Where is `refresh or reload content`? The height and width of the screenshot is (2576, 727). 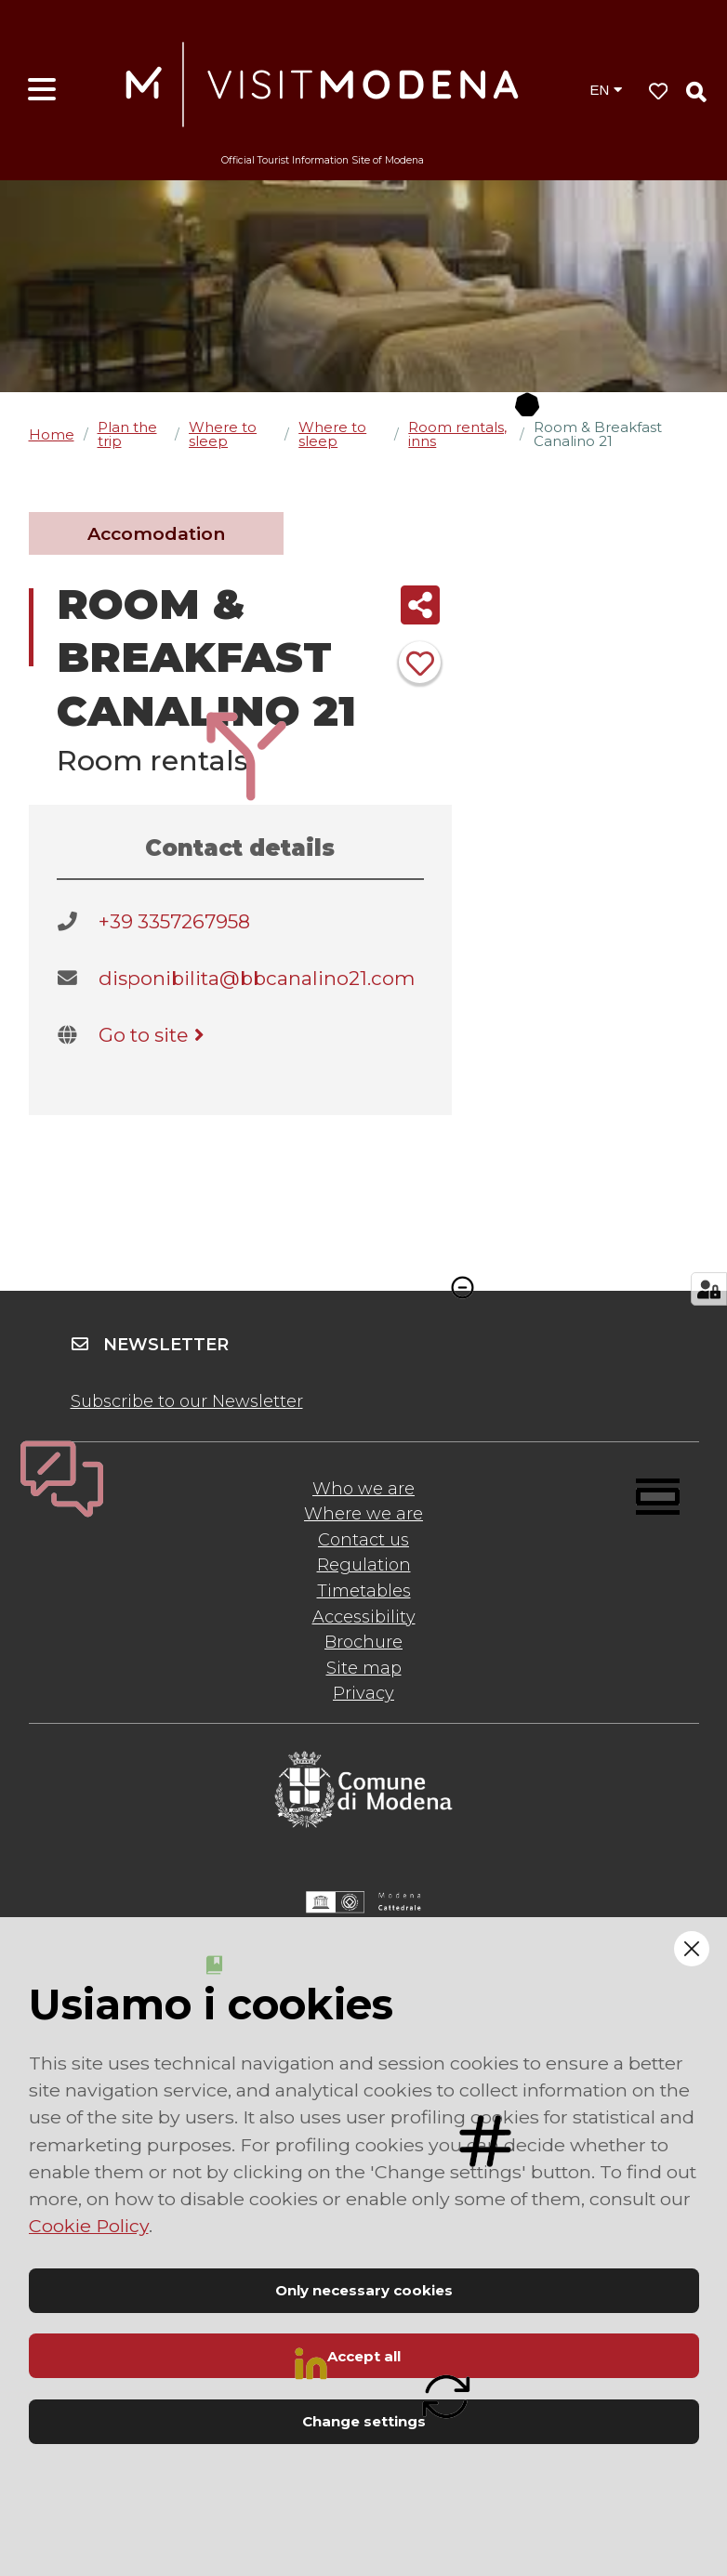 refresh or reload content is located at coordinates (446, 2397).